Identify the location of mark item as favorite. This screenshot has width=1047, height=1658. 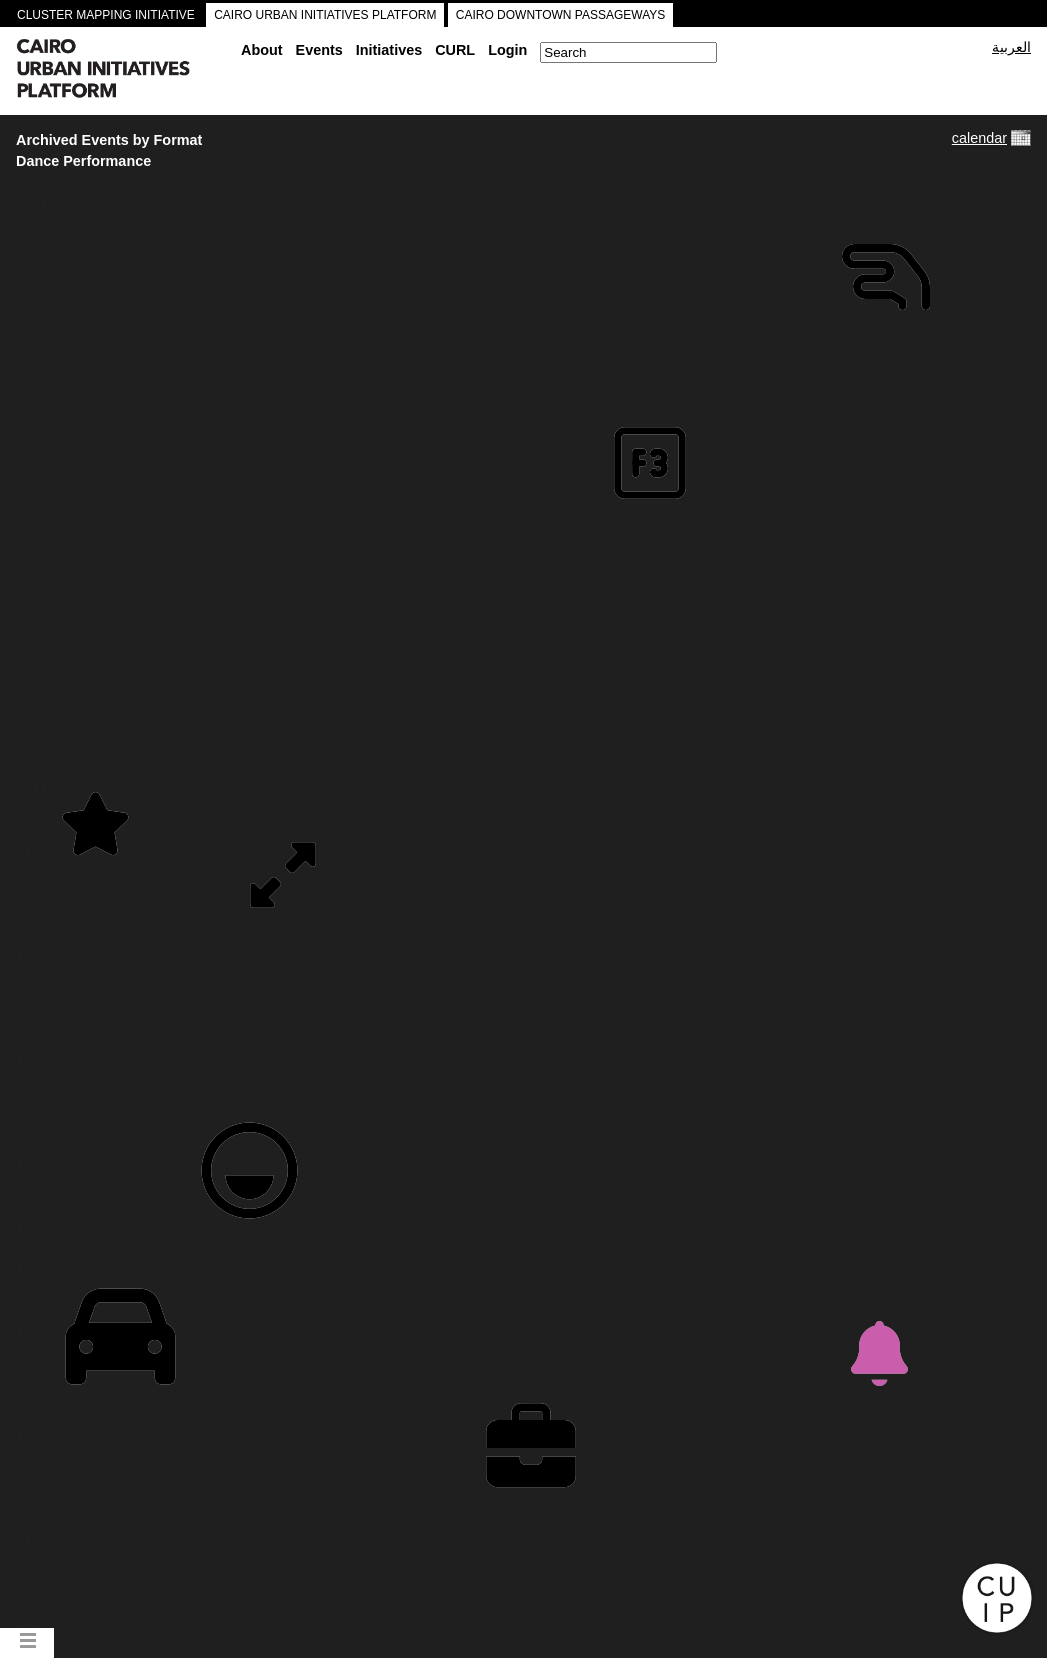
(95, 824).